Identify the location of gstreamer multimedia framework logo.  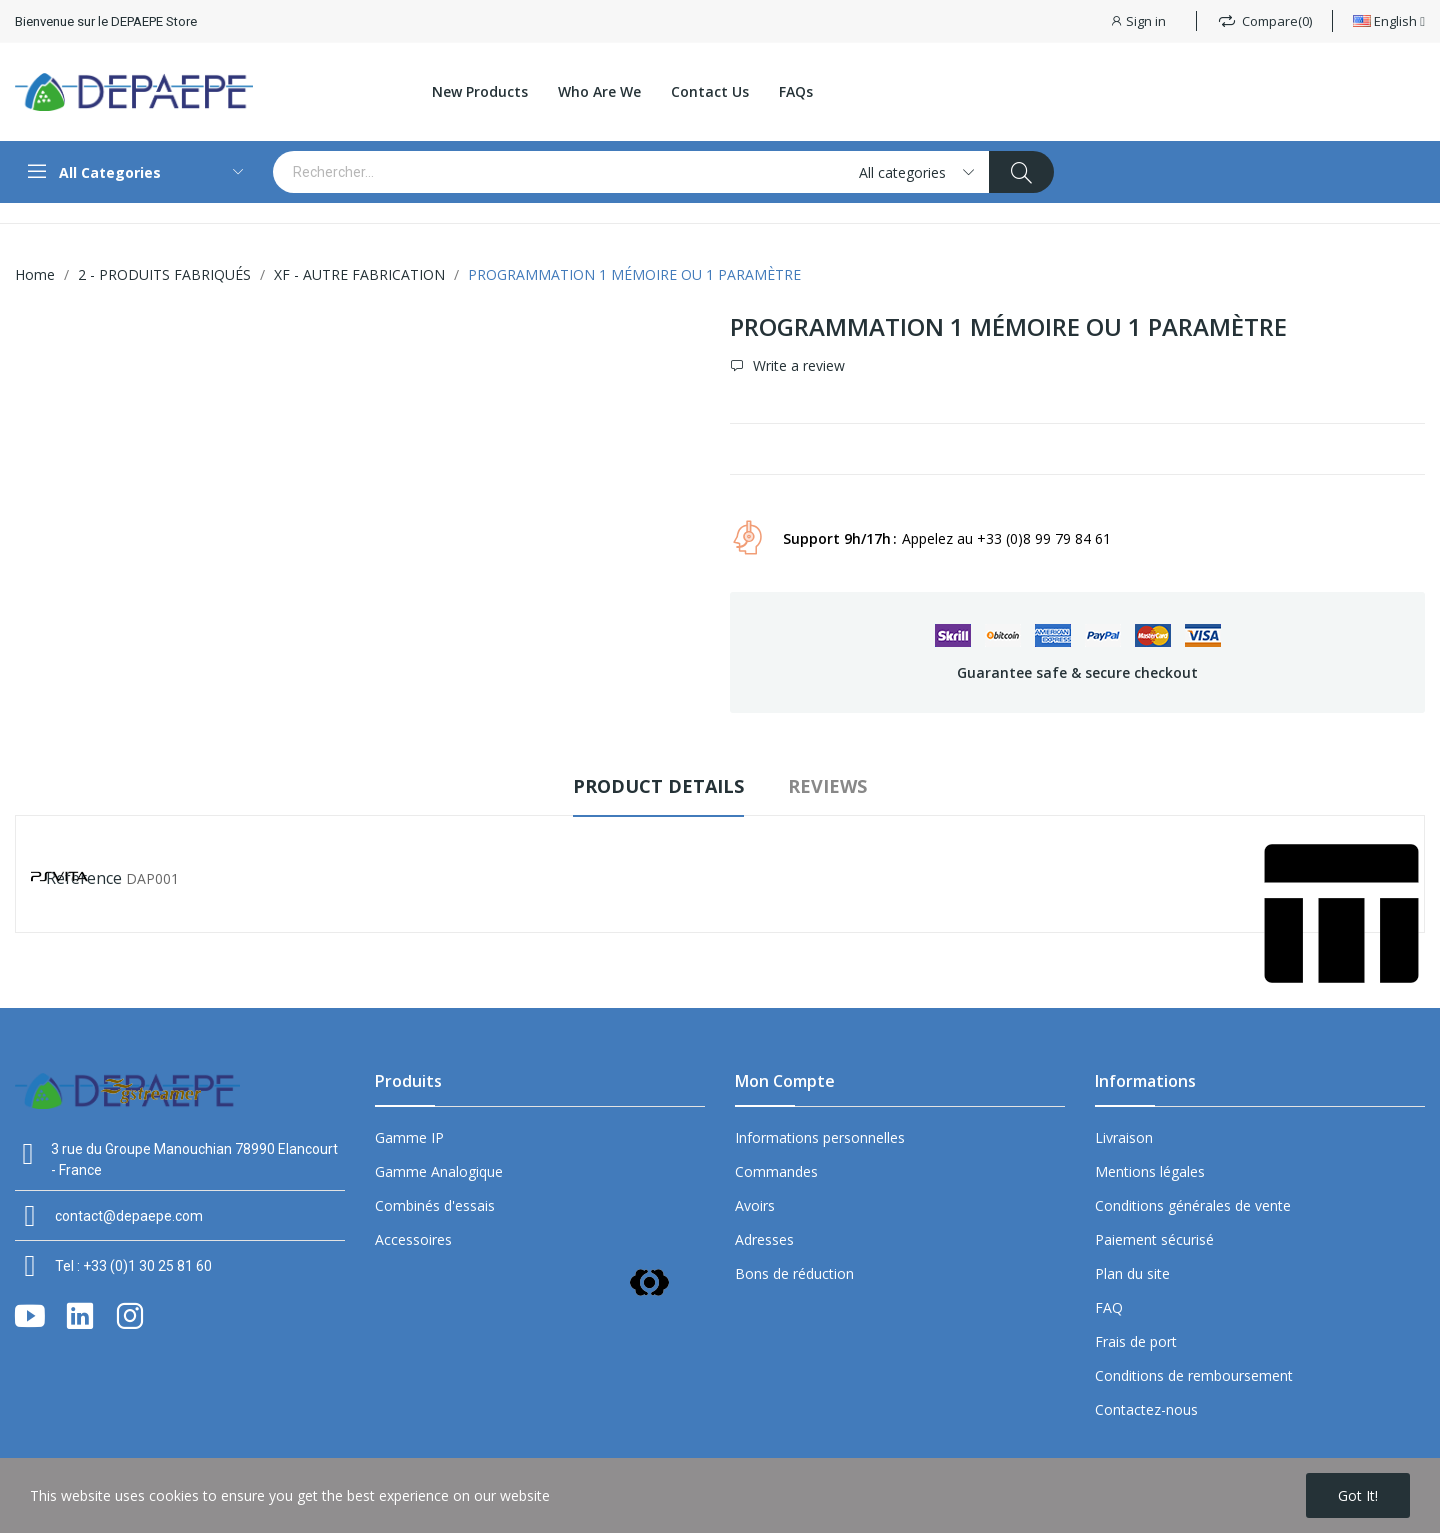
(151, 1091).